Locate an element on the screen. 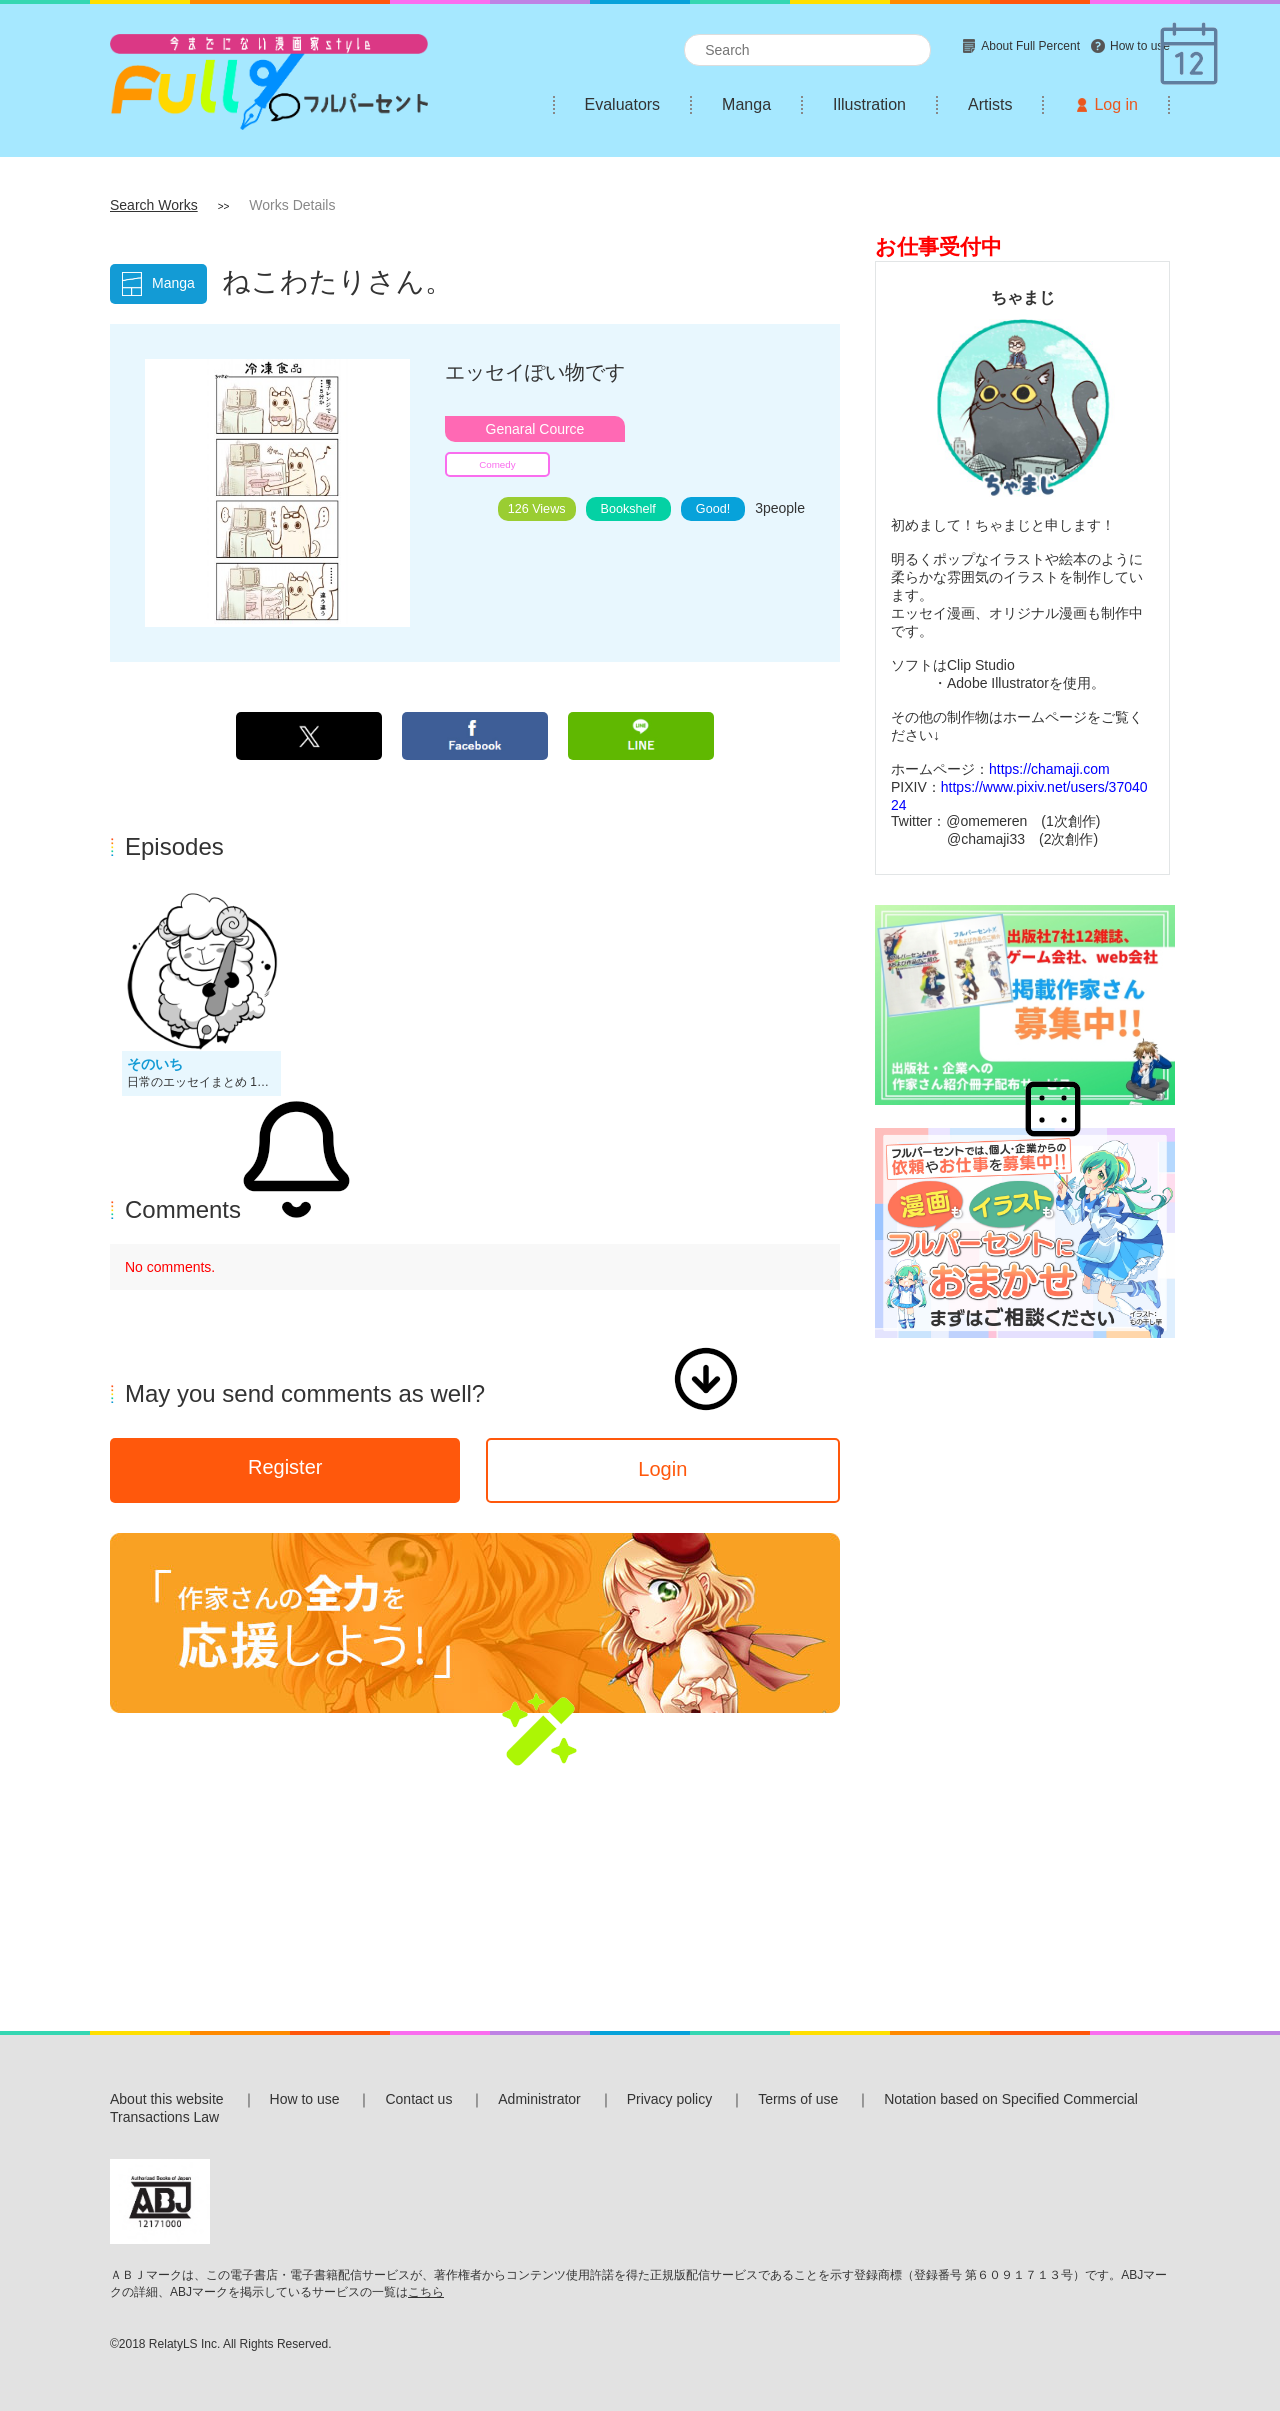  download file or content is located at coordinates (706, 1379).